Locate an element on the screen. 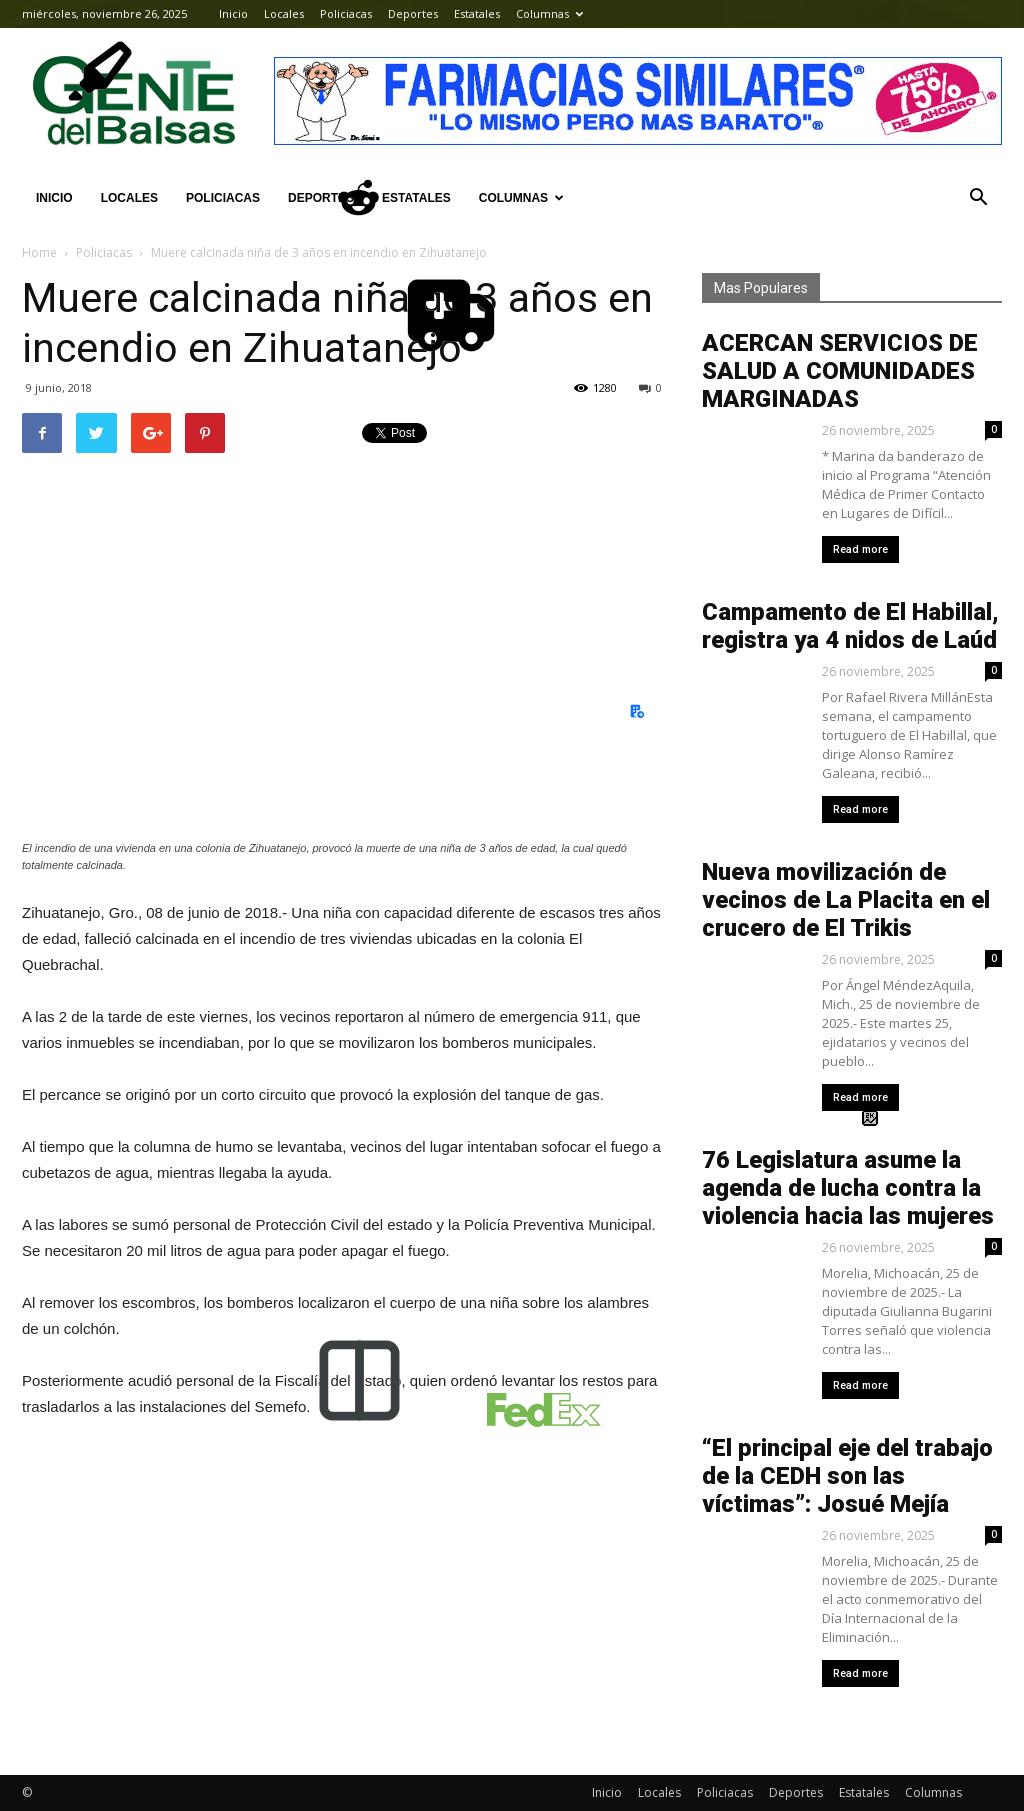 This screenshot has height=1811, width=1024. open the reddit app is located at coordinates (358, 197).